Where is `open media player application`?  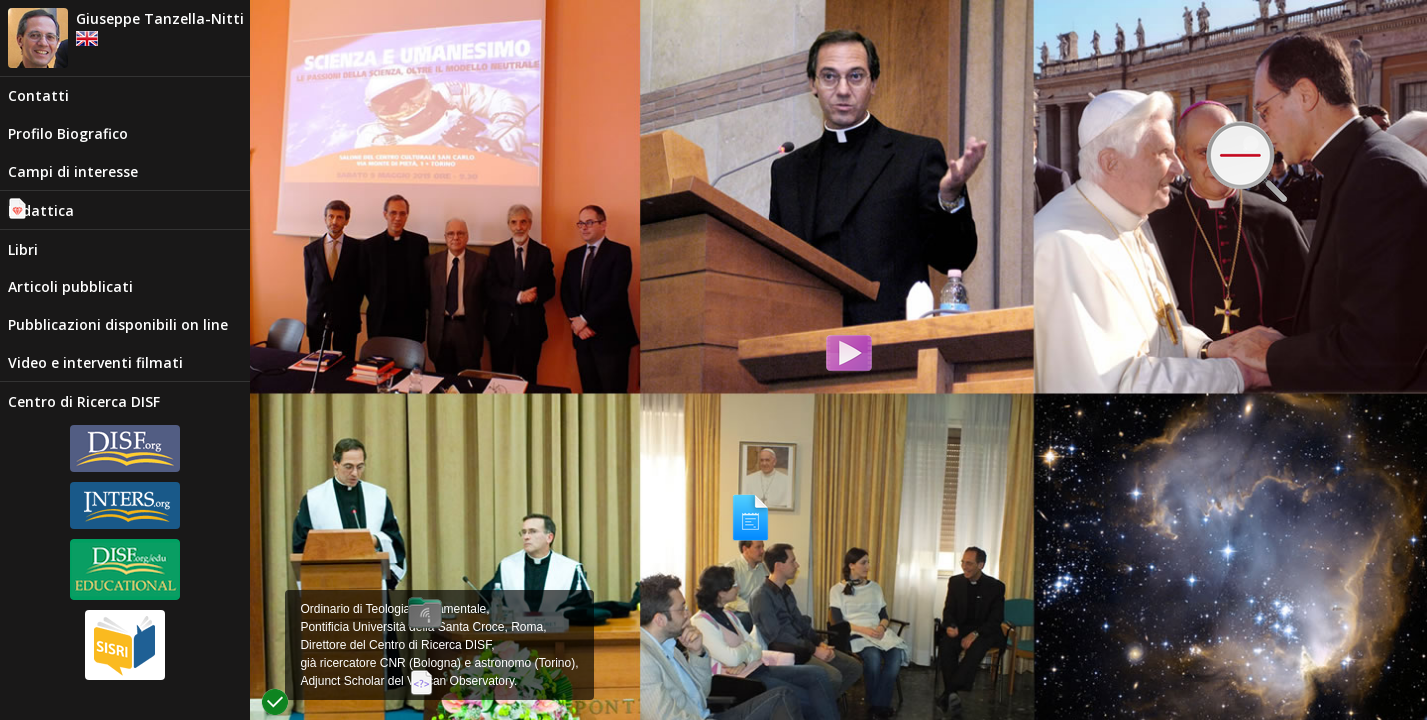
open media player application is located at coordinates (849, 353).